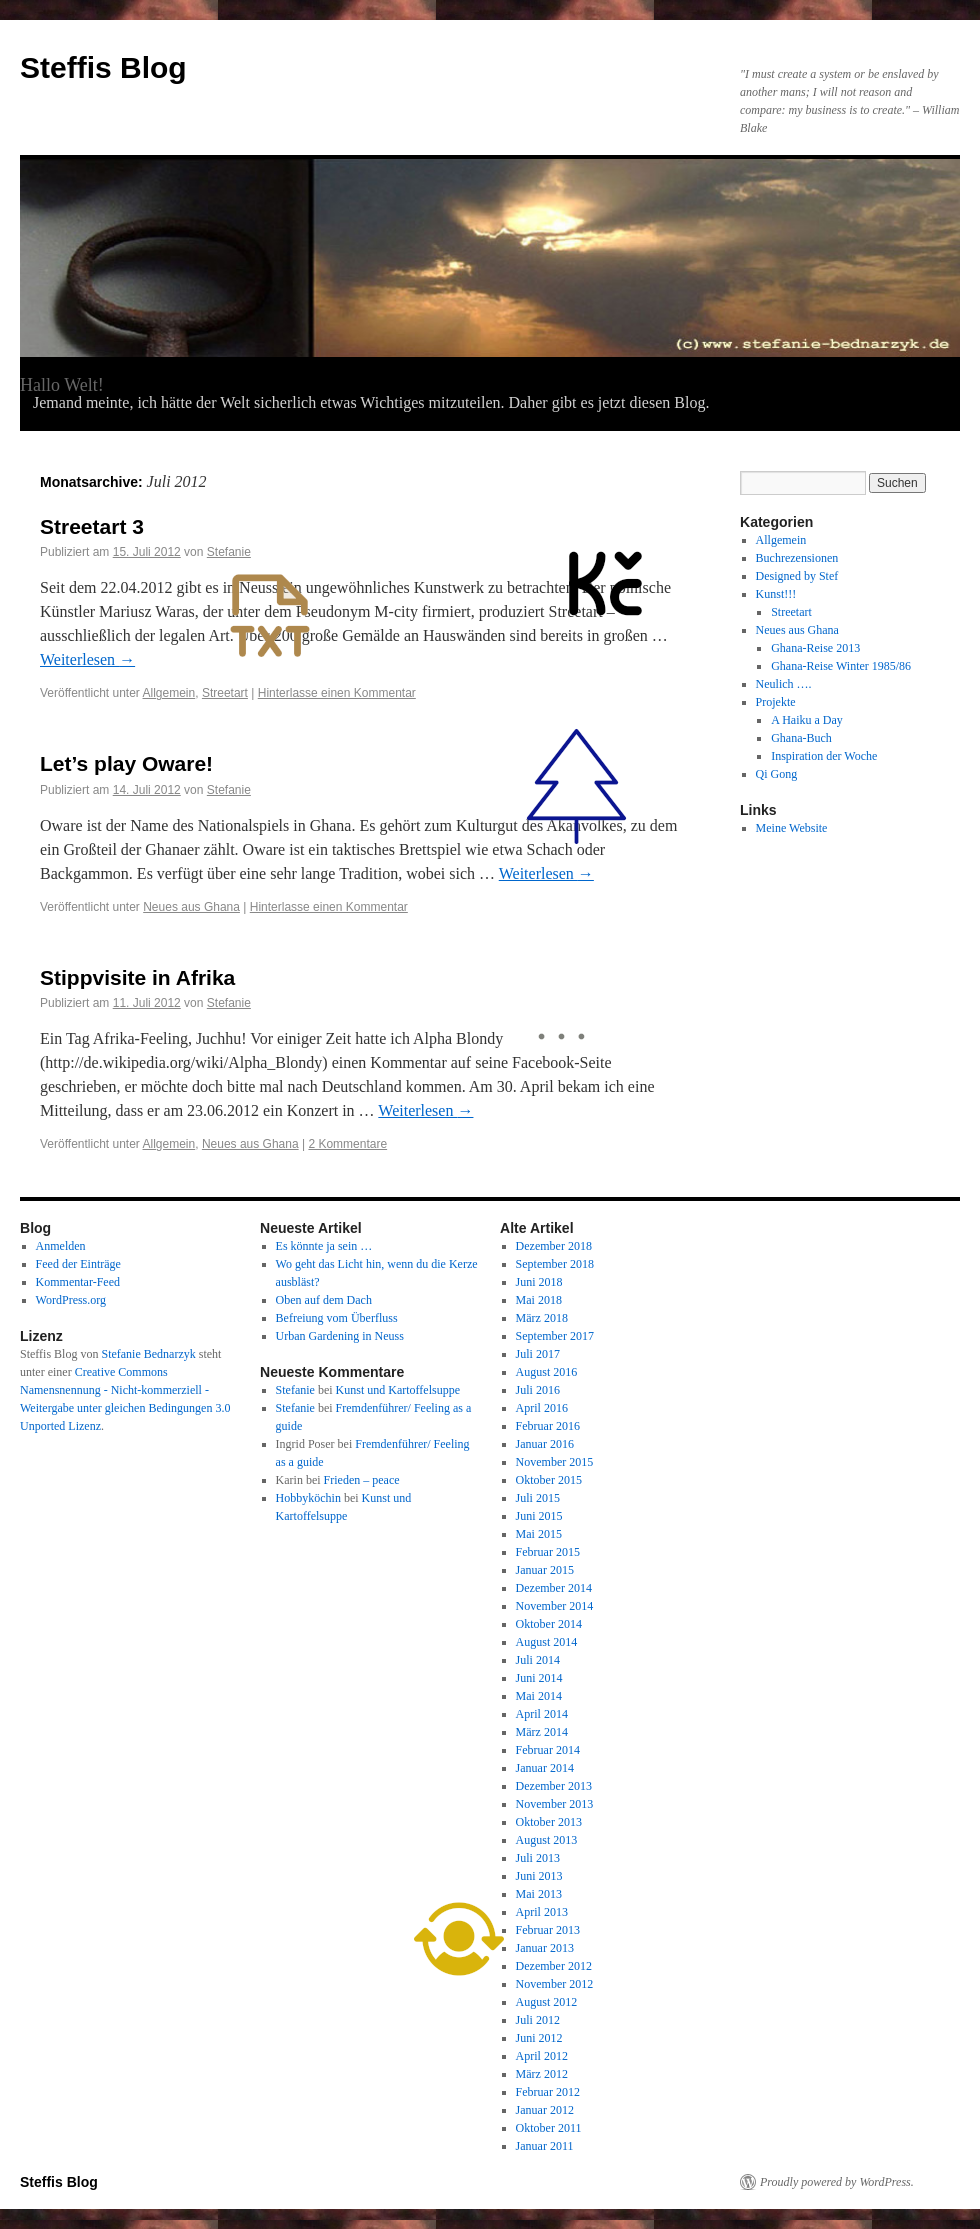 The image size is (980, 2229). What do you see at coordinates (270, 619) in the screenshot?
I see `open a plain text file` at bounding box center [270, 619].